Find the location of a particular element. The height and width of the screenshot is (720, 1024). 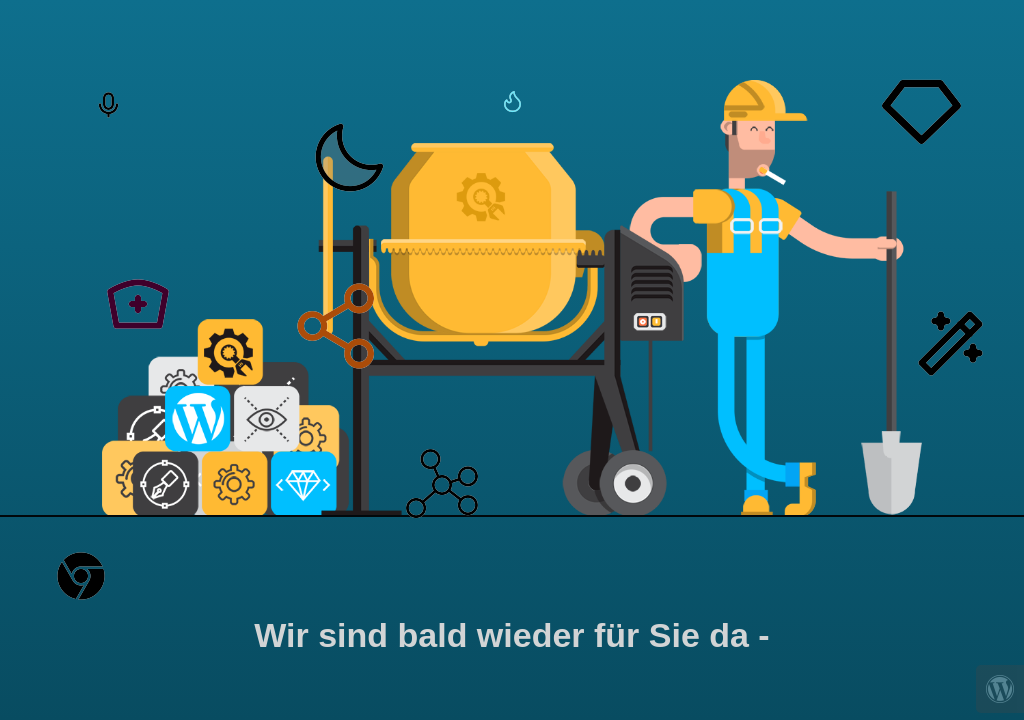

tap to start voice recording is located at coordinates (108, 104).